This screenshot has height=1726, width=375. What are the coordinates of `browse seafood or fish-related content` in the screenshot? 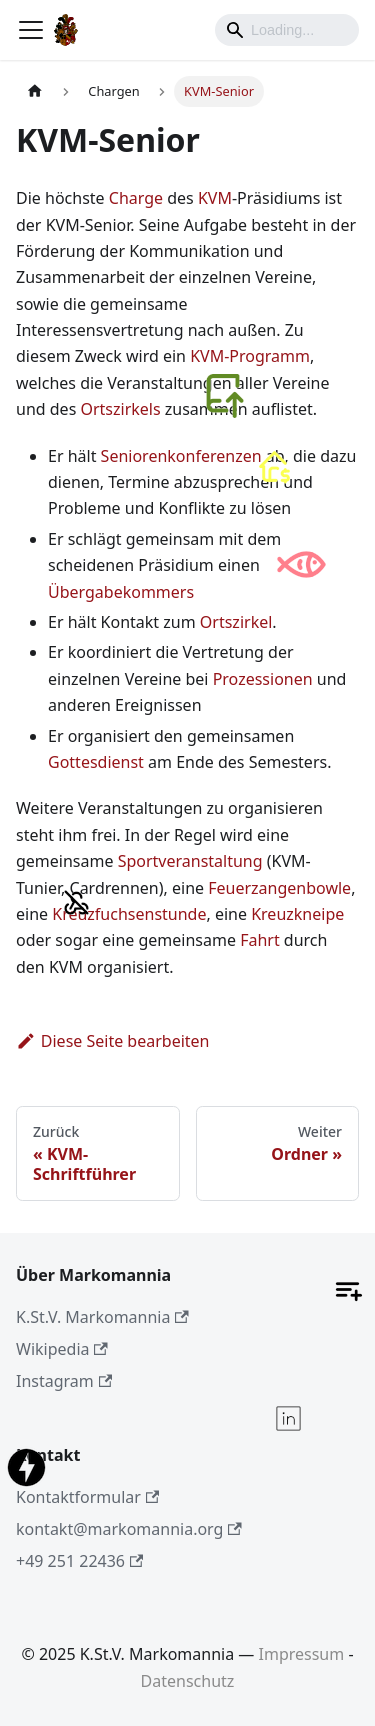 It's located at (301, 564).